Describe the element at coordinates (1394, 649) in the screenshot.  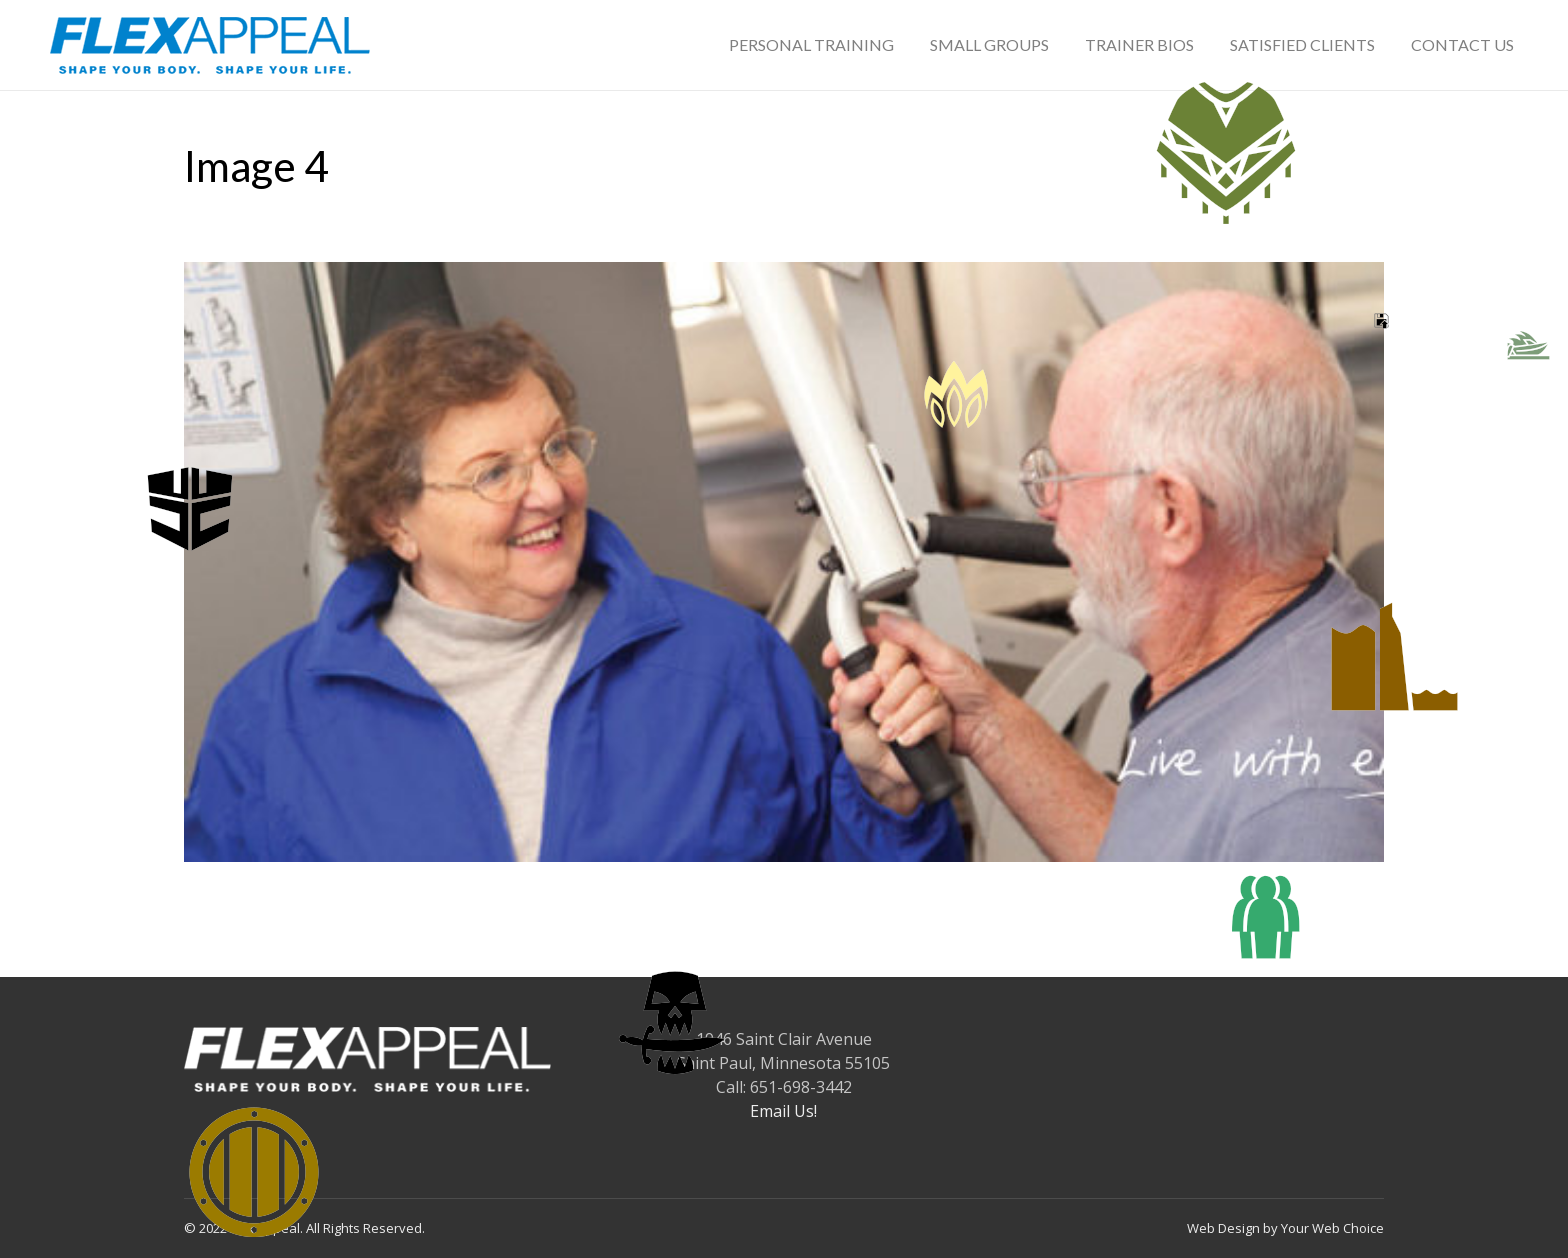
I see `dam or hydroelectric structure in a game interface` at that location.